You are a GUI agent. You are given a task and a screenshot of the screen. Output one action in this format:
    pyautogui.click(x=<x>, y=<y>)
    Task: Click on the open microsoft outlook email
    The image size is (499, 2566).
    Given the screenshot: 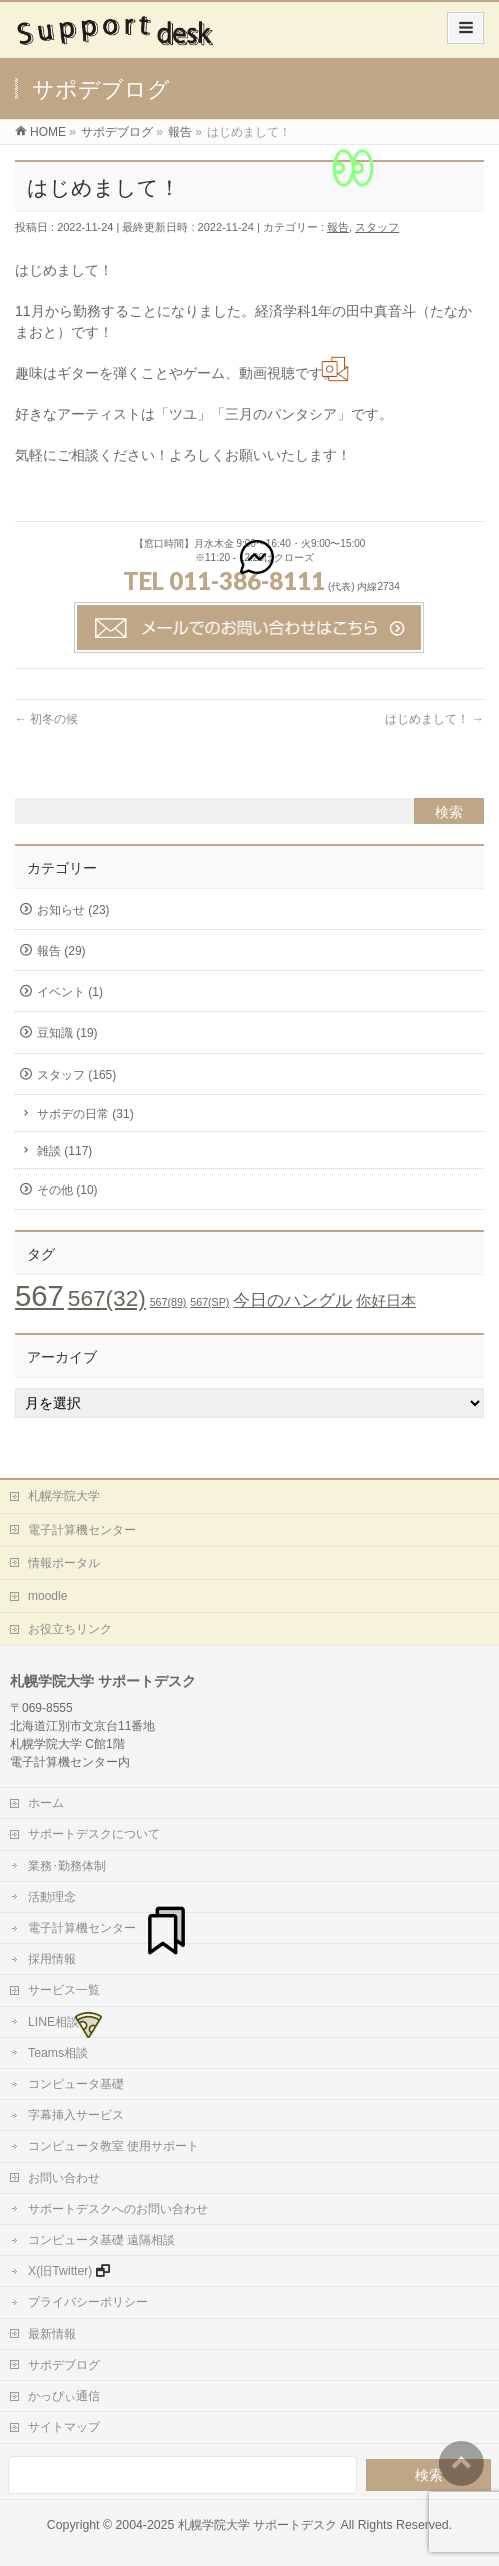 What is the action you would take?
    pyautogui.click(x=335, y=369)
    